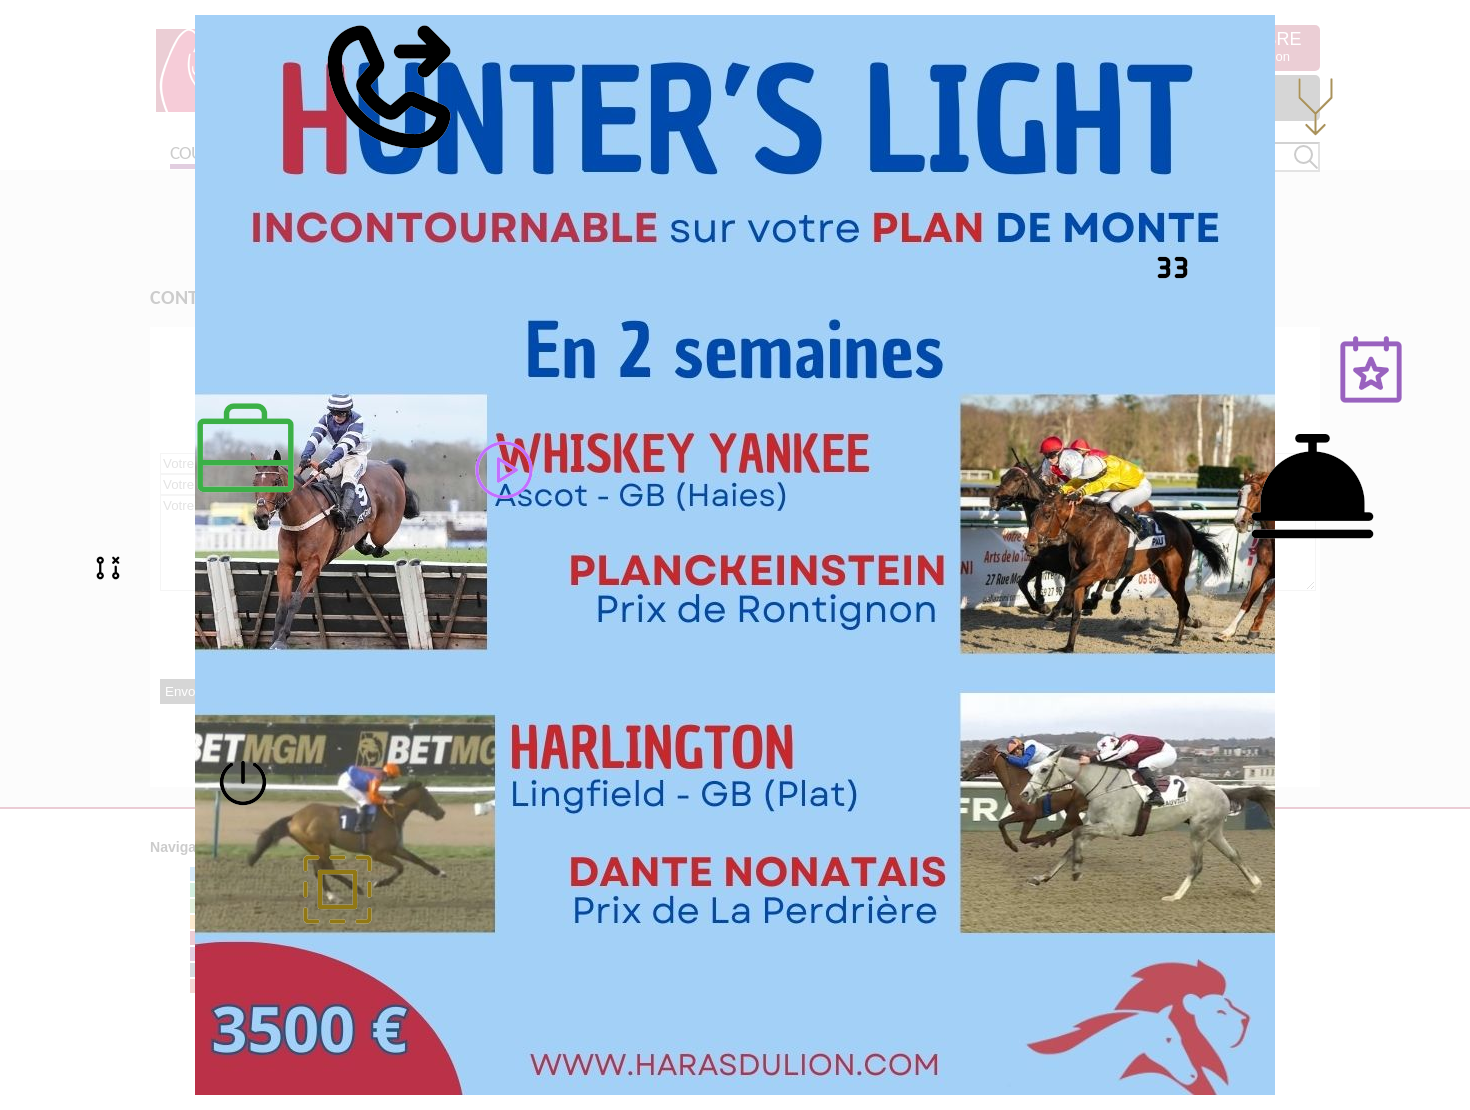 The height and width of the screenshot is (1110, 1470). I want to click on merge branches or items together, so click(1315, 104).